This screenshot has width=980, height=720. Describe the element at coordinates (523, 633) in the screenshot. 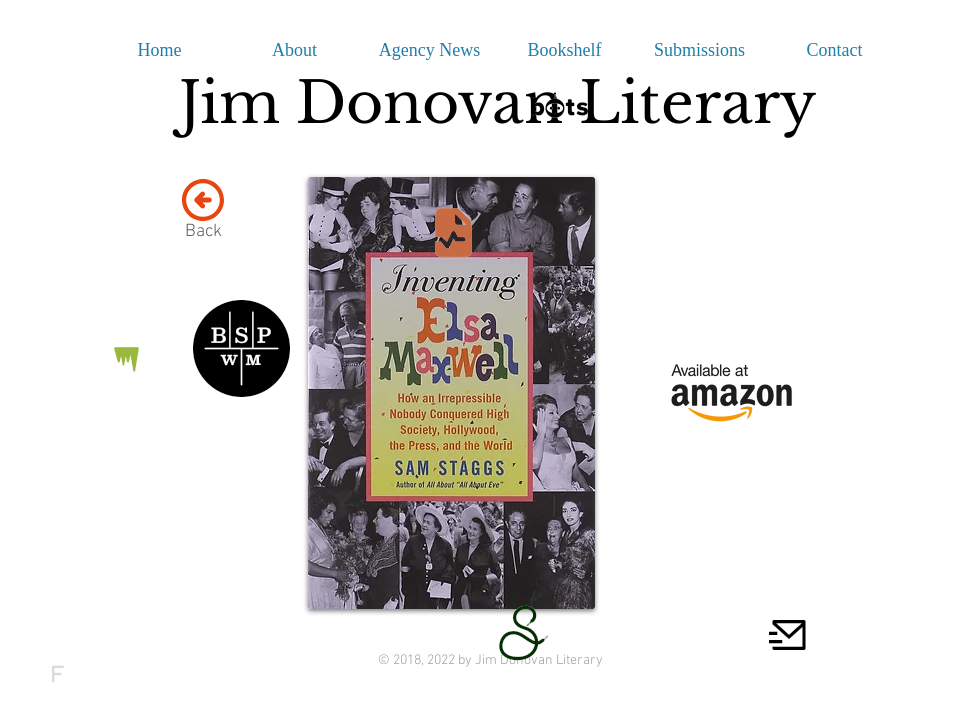

I see `shoelace web components library logo` at that location.